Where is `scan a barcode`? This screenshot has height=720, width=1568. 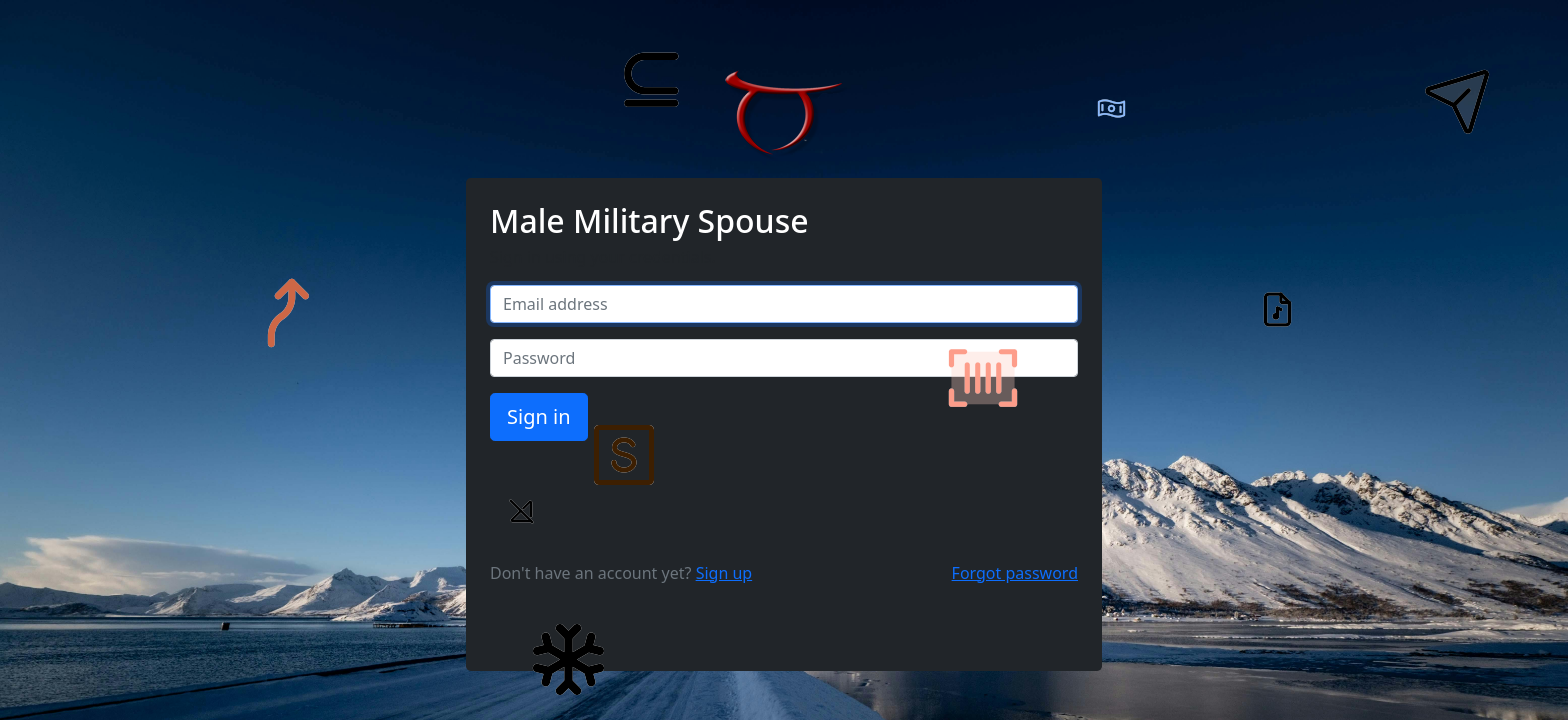
scan a barcode is located at coordinates (983, 378).